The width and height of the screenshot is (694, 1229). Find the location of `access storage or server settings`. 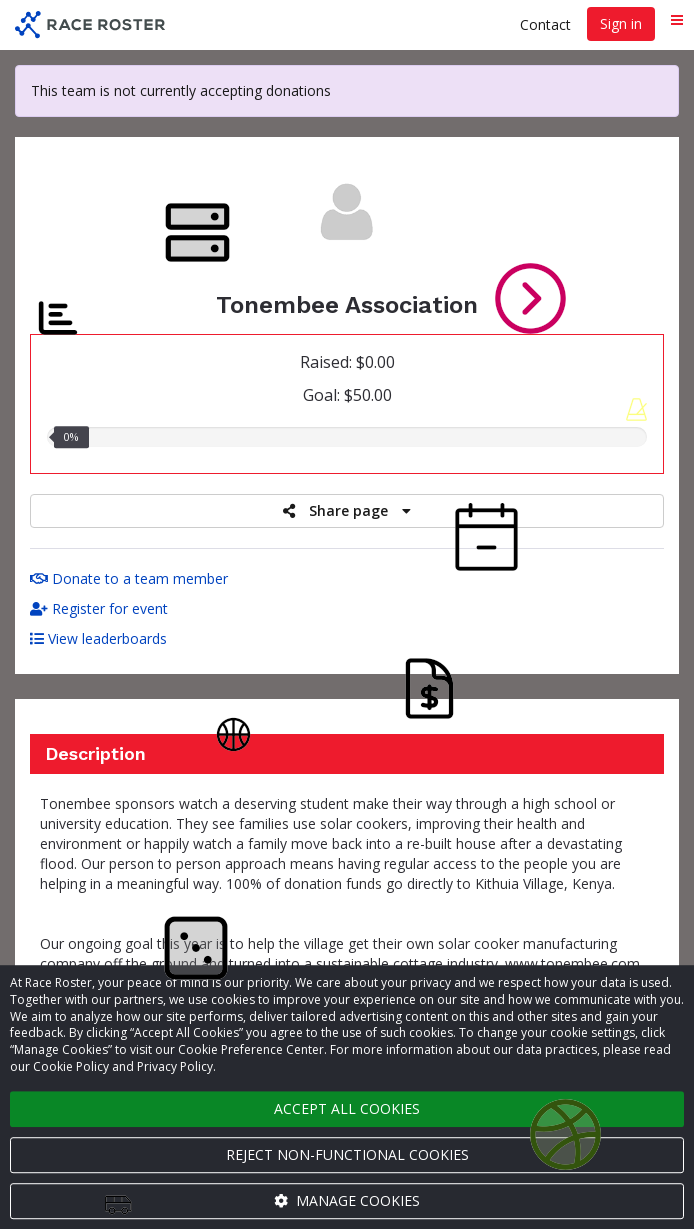

access storage or server settings is located at coordinates (197, 232).